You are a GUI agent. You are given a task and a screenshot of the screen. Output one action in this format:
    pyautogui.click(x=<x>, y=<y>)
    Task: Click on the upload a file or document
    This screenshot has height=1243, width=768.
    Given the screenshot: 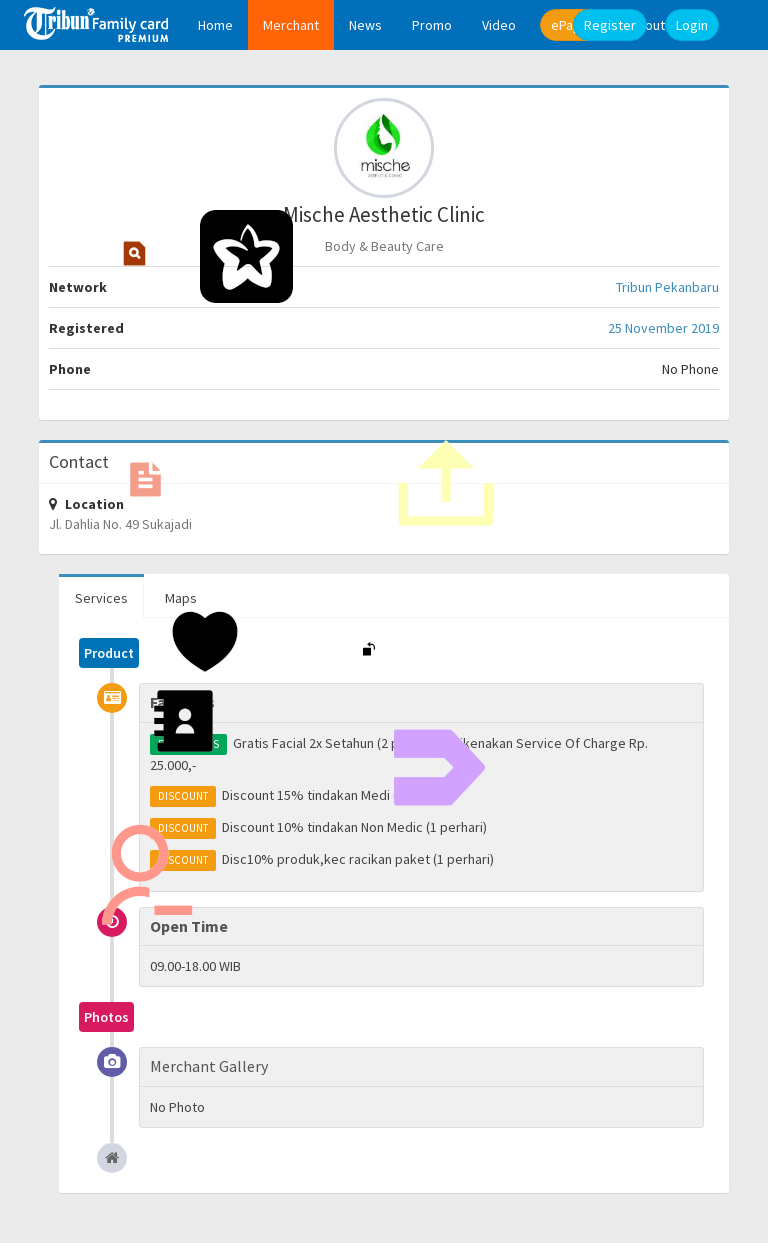 What is the action you would take?
    pyautogui.click(x=446, y=483)
    